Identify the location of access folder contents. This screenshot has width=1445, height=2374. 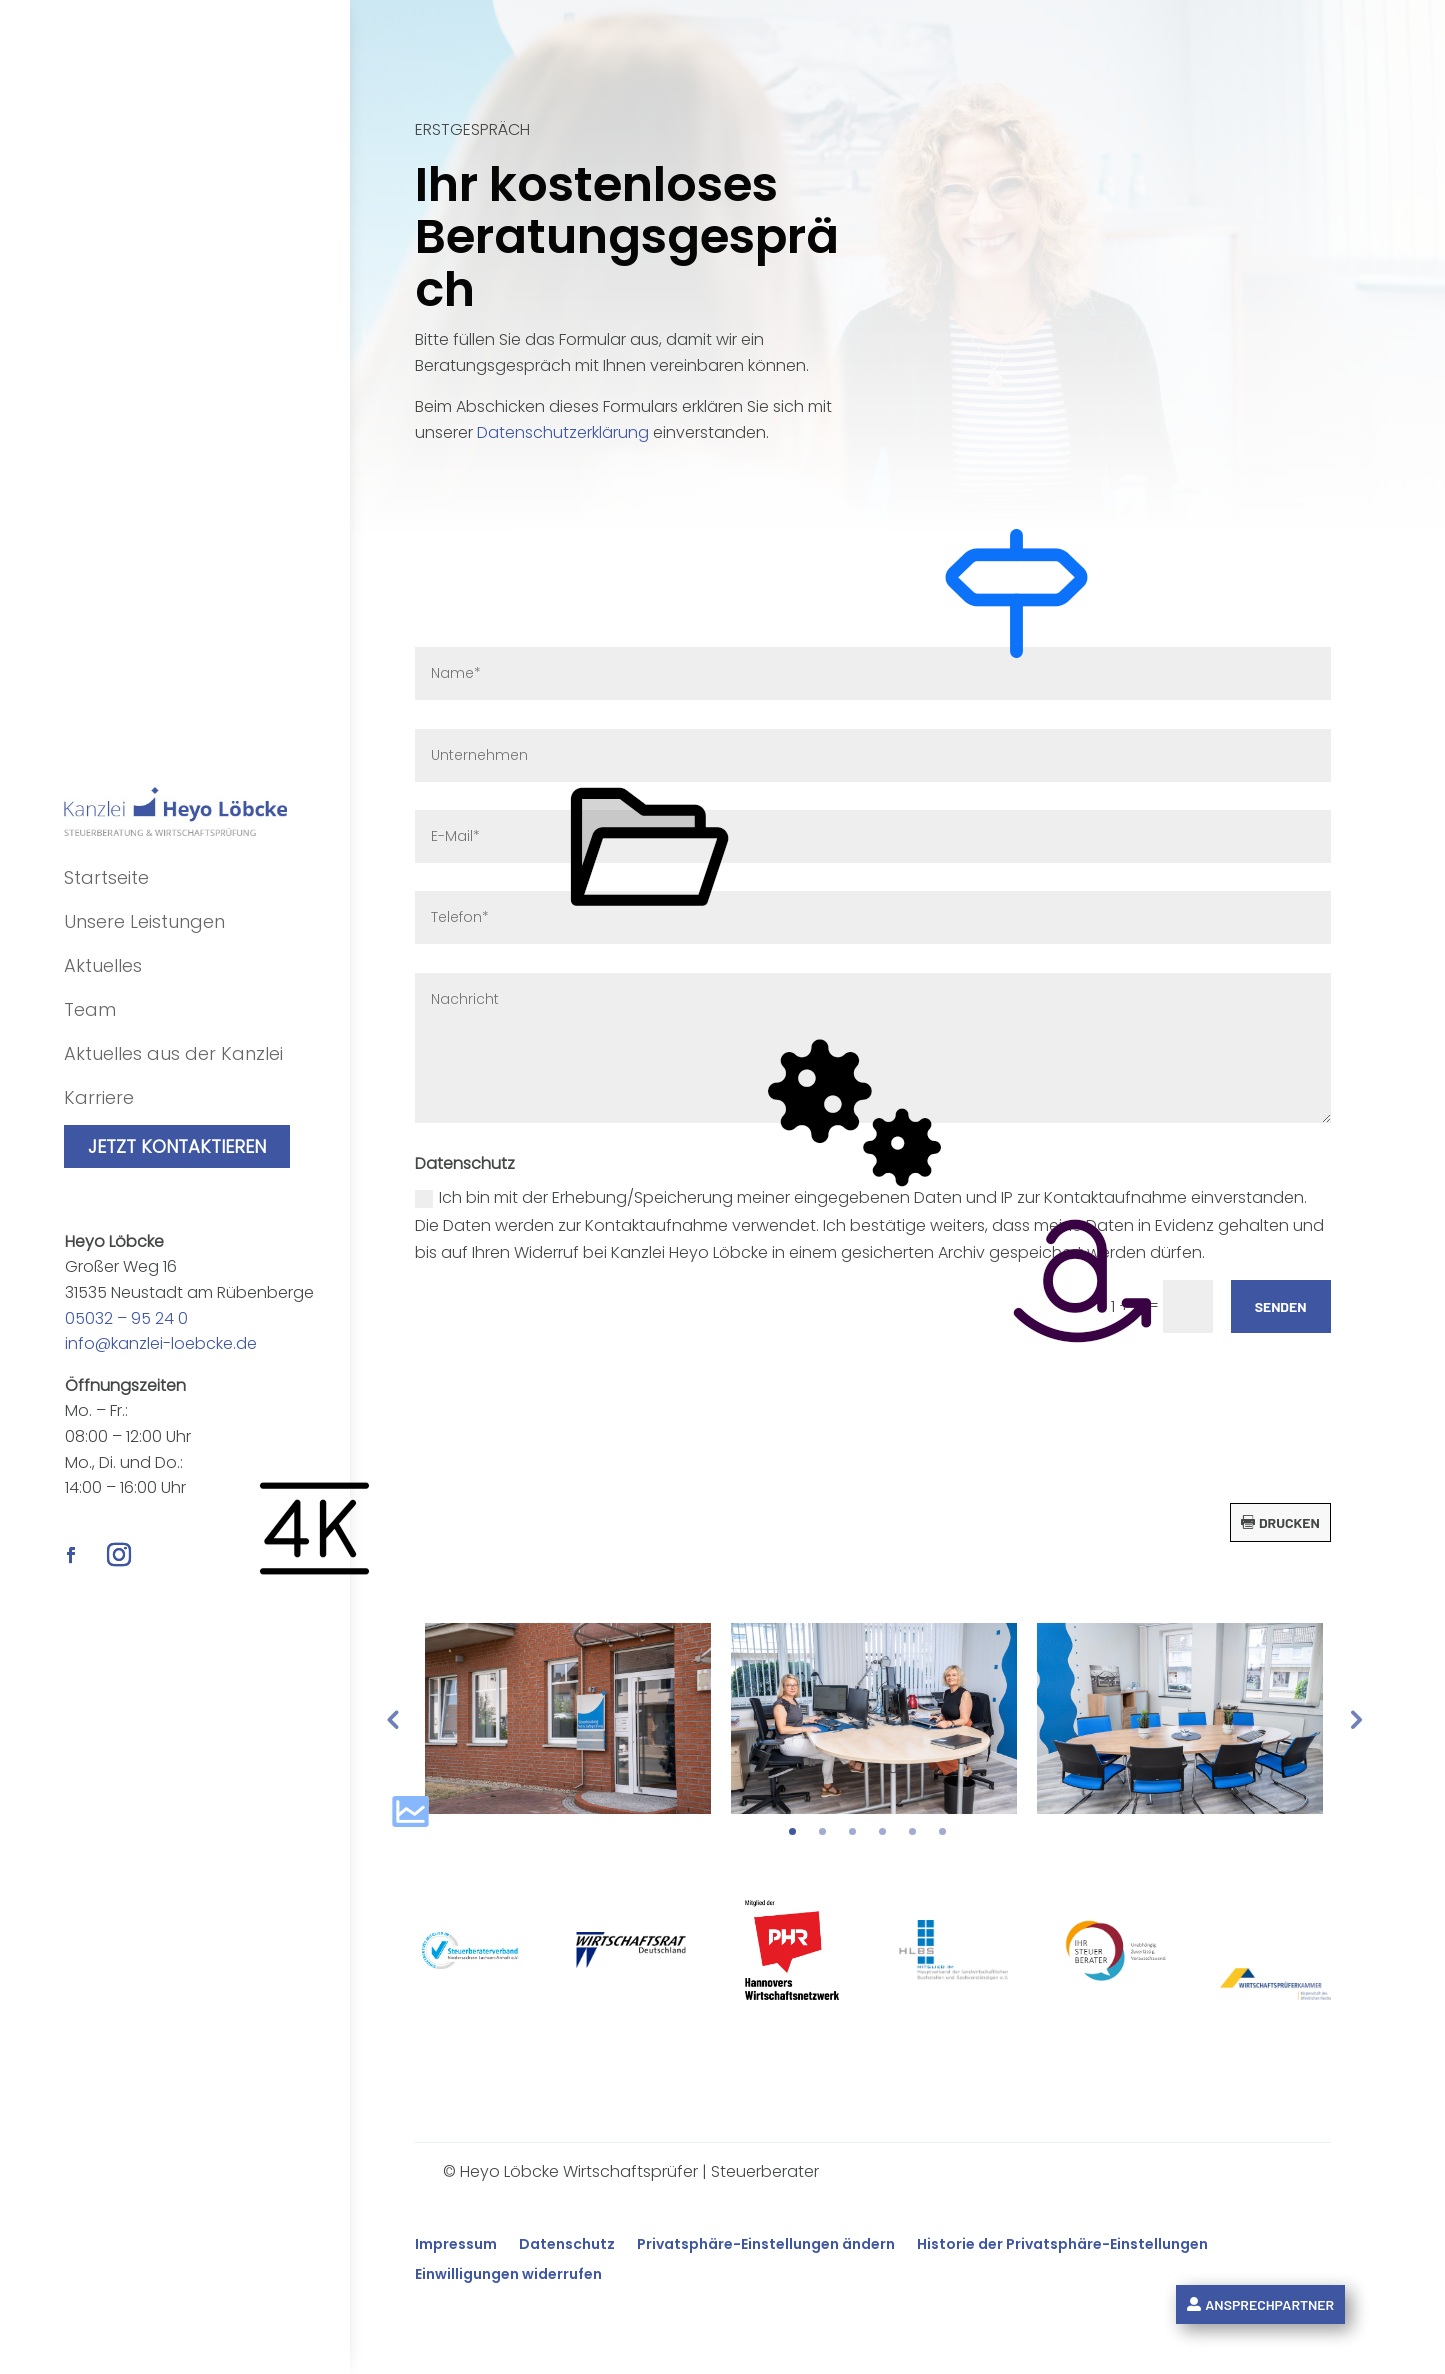
(644, 844).